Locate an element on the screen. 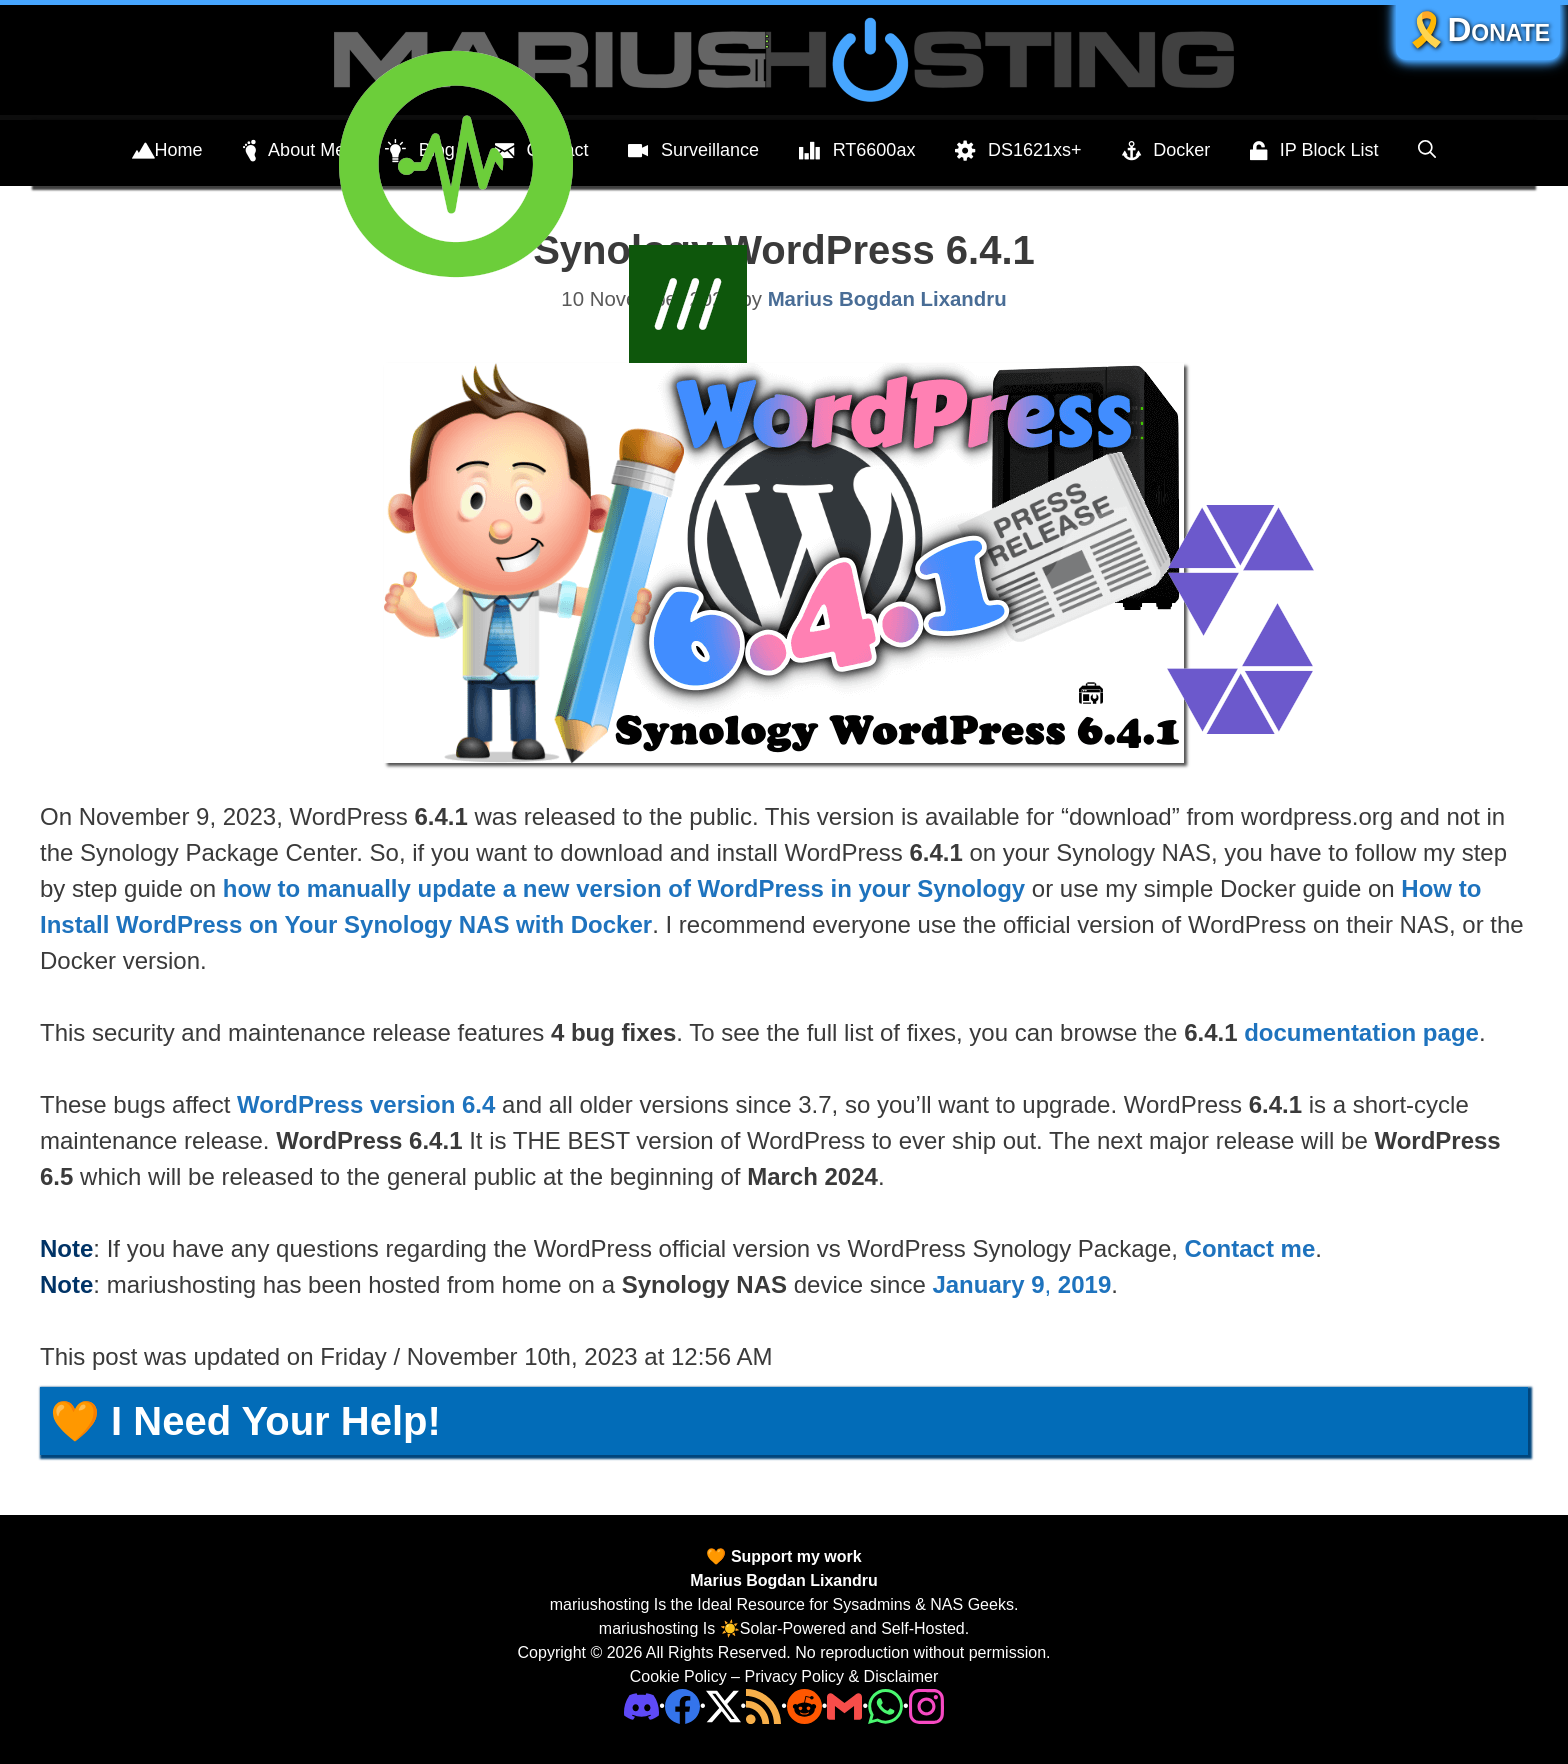  open Google Search Console is located at coordinates (1091, 693).